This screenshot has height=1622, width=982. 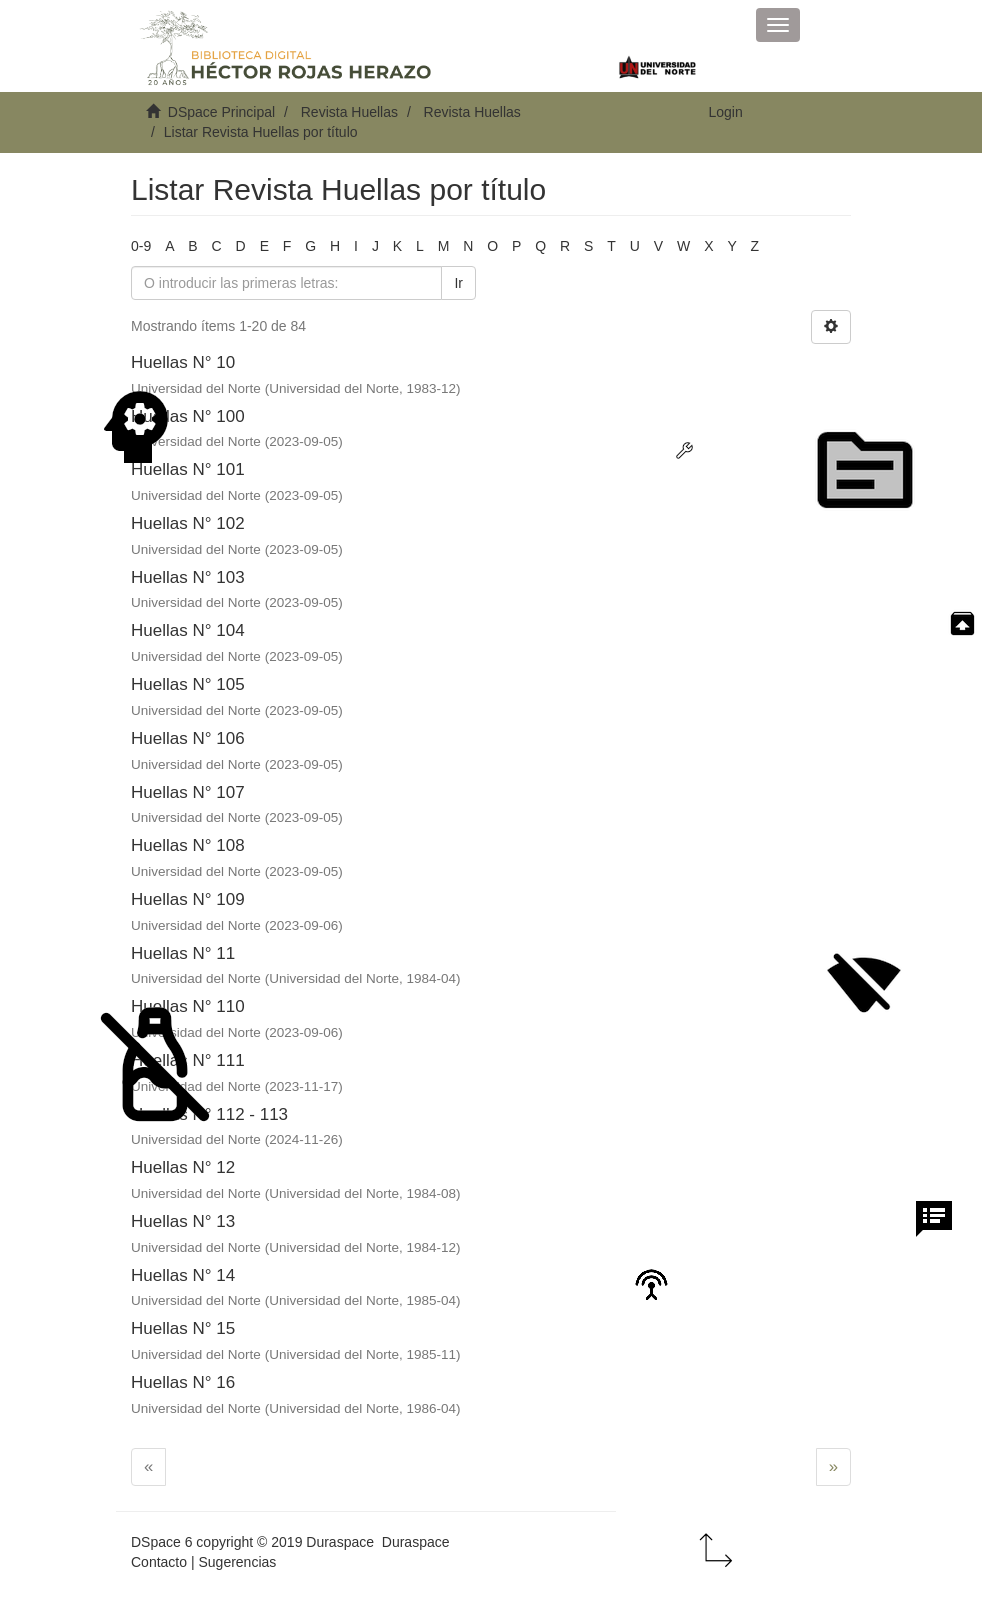 I want to click on restore item from archive, so click(x=962, y=623).